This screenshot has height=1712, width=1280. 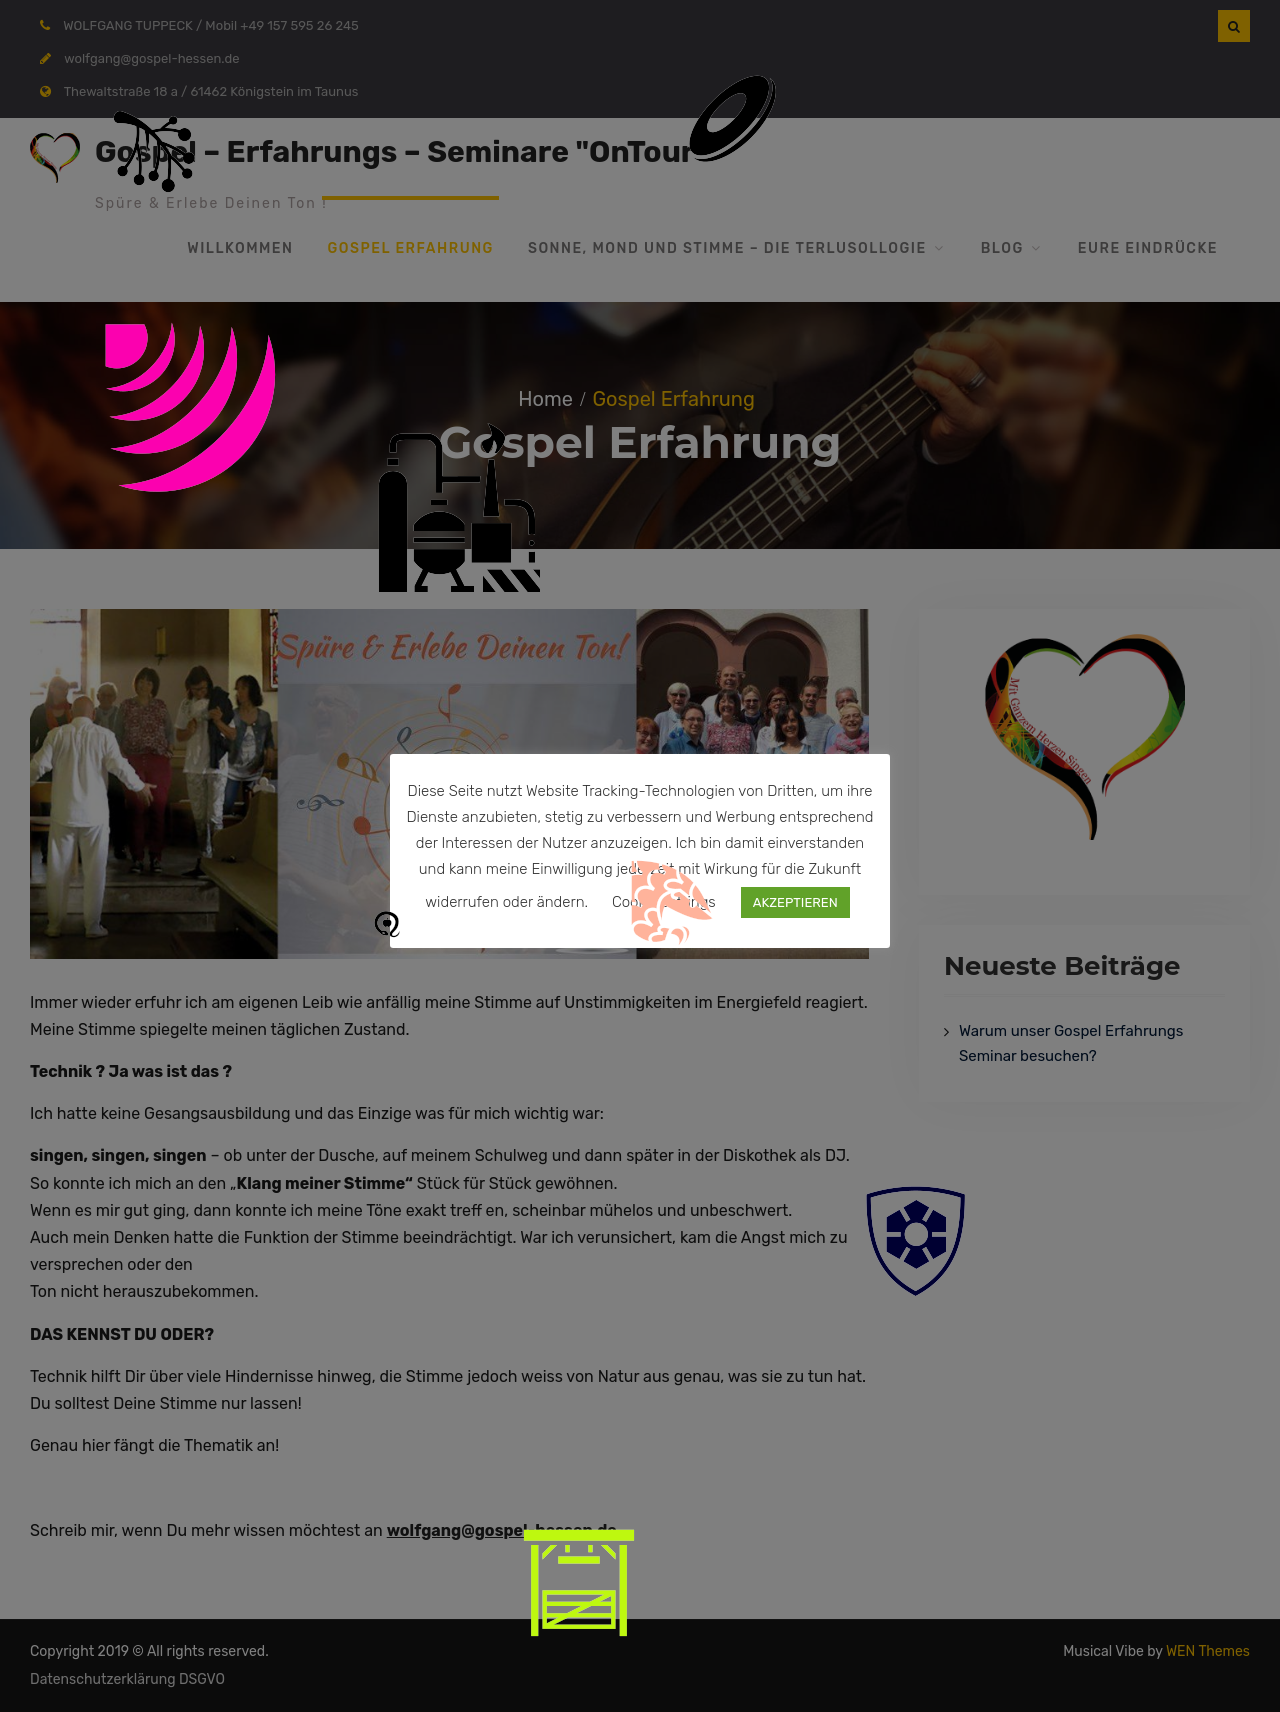 I want to click on access ranch or farm management features, so click(x=579, y=1581).